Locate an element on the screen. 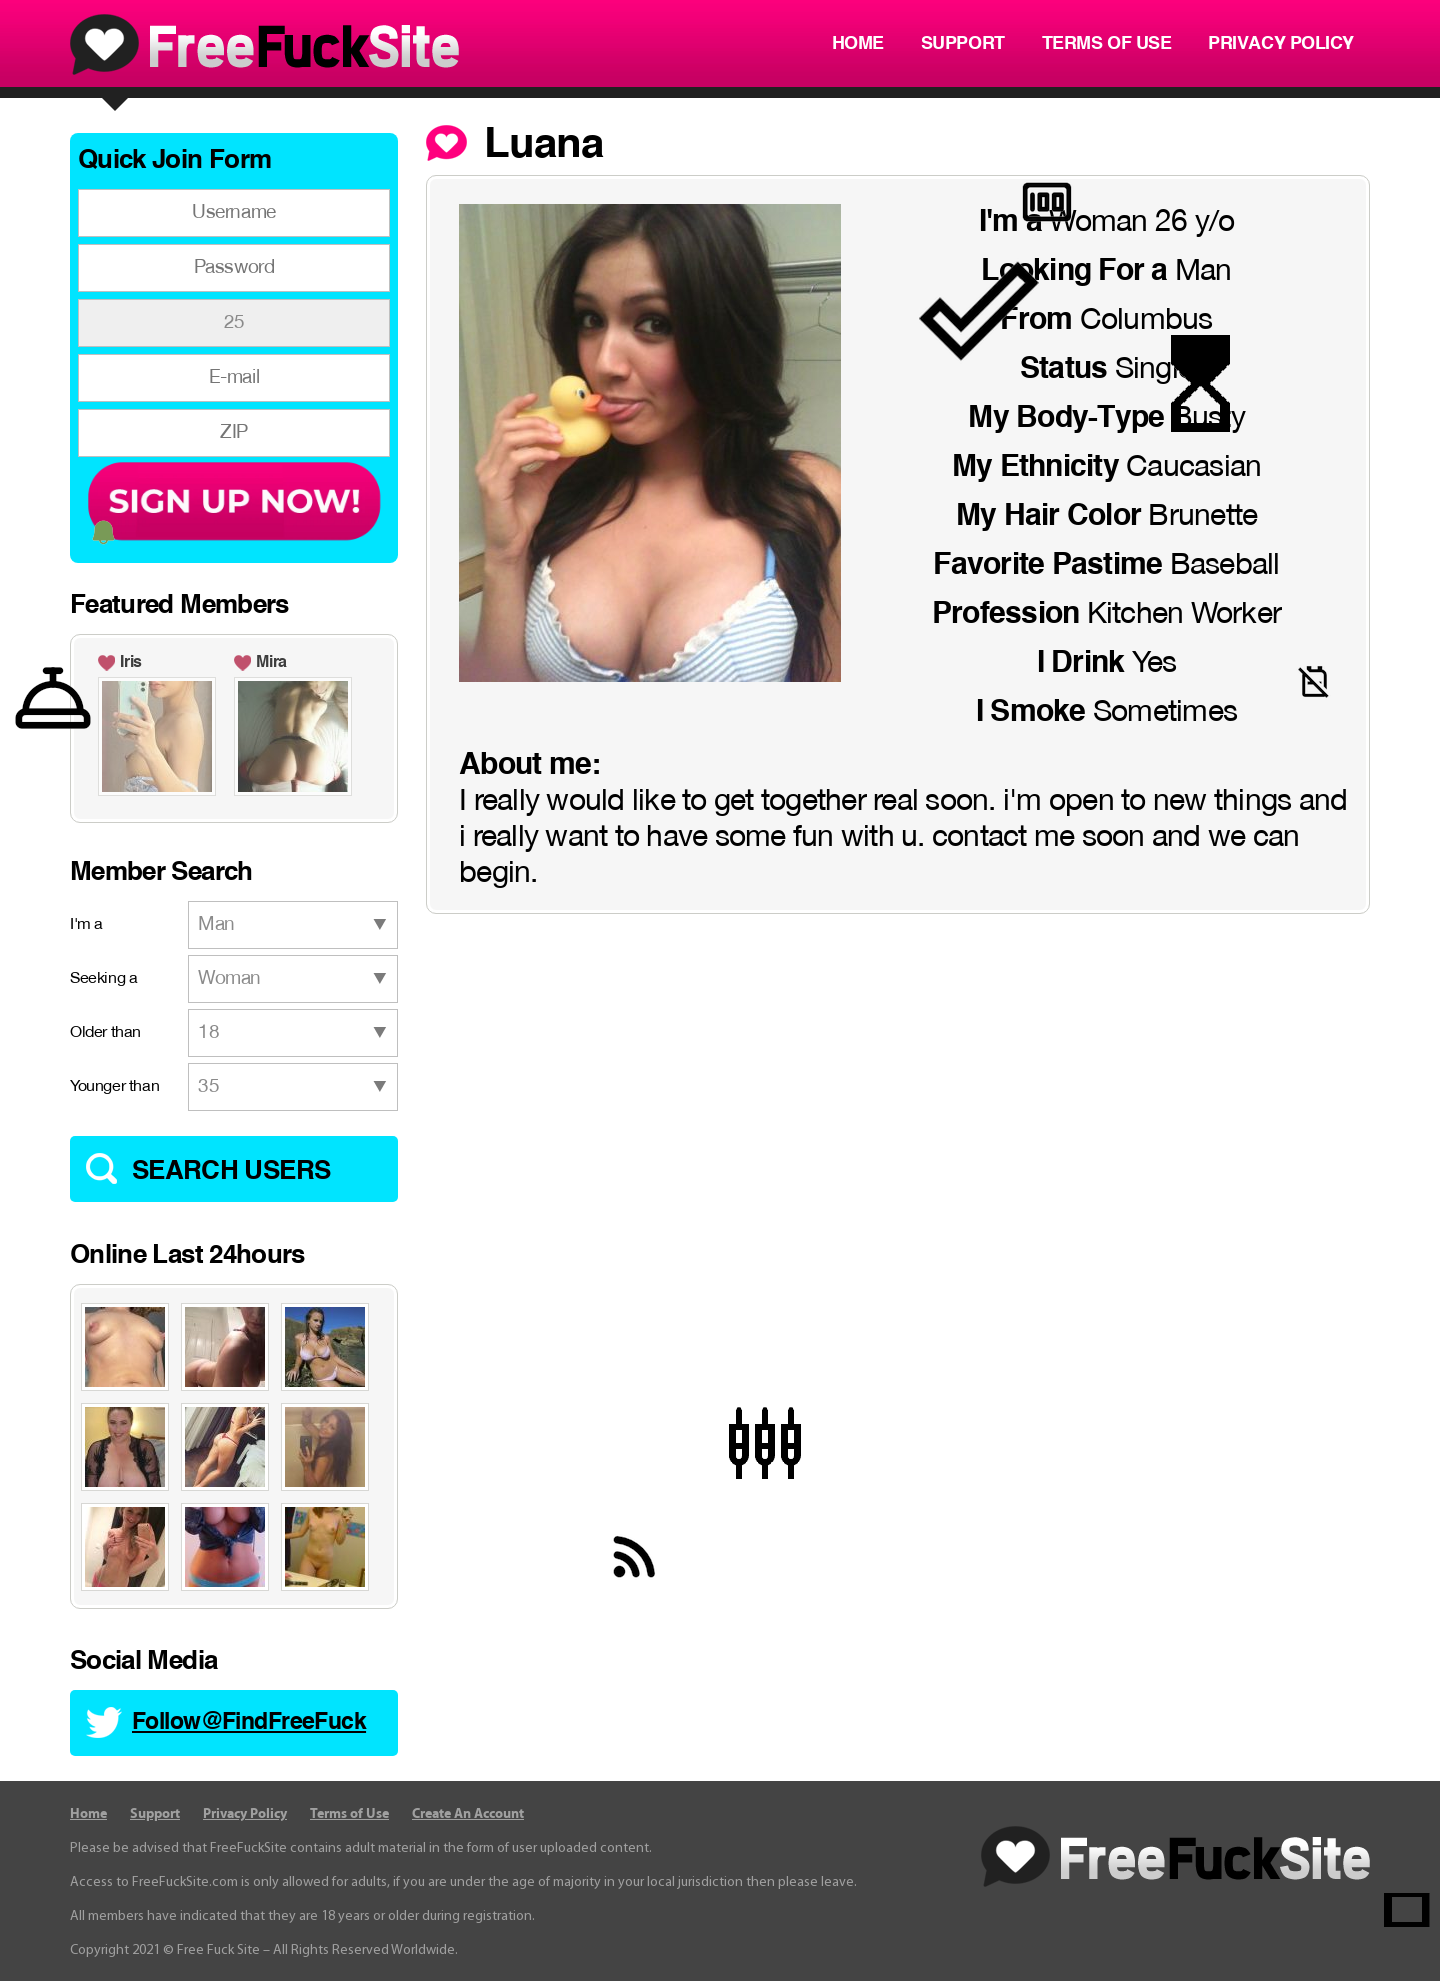 The height and width of the screenshot is (1981, 1440). subscribe to RSS feed updates is located at coordinates (635, 1556).